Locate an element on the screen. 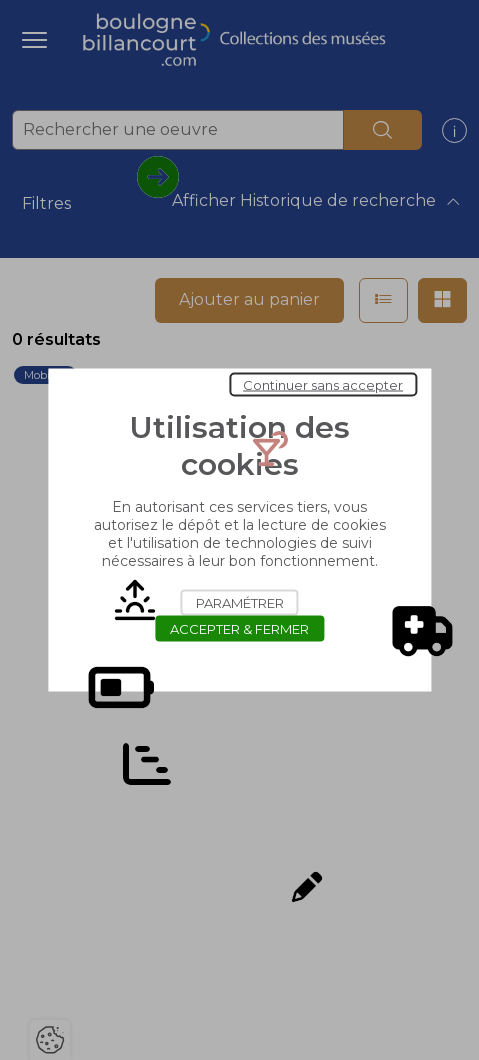  view project timeline or gantt chart is located at coordinates (147, 764).